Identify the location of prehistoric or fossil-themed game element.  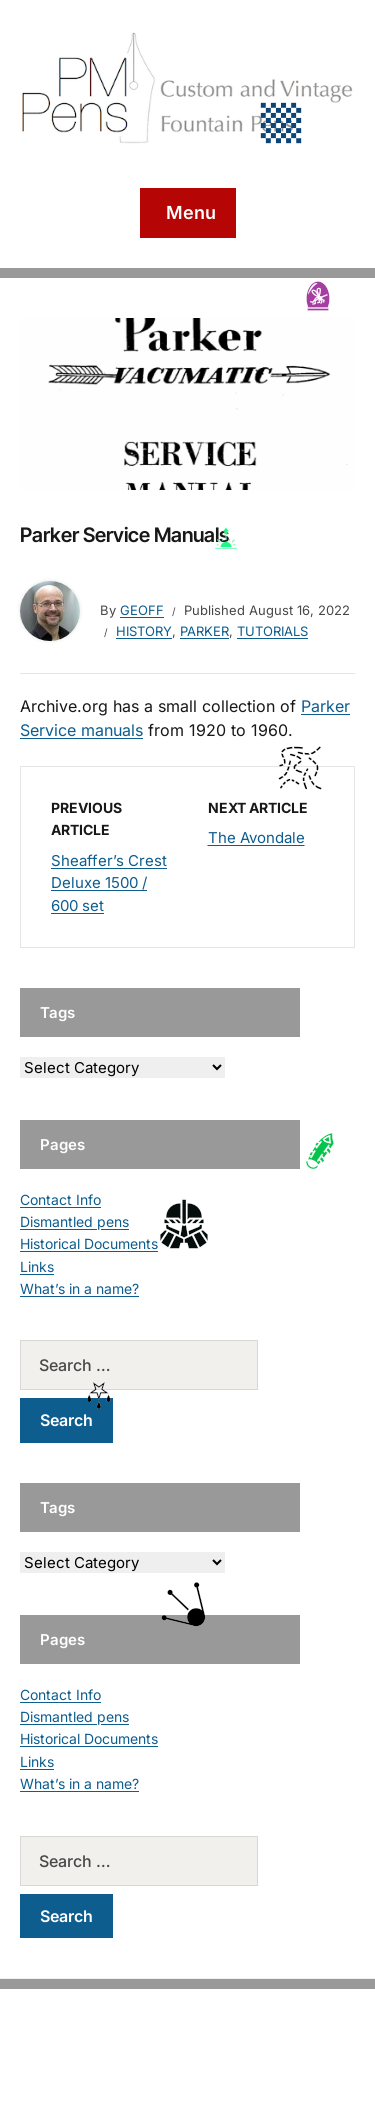
(318, 296).